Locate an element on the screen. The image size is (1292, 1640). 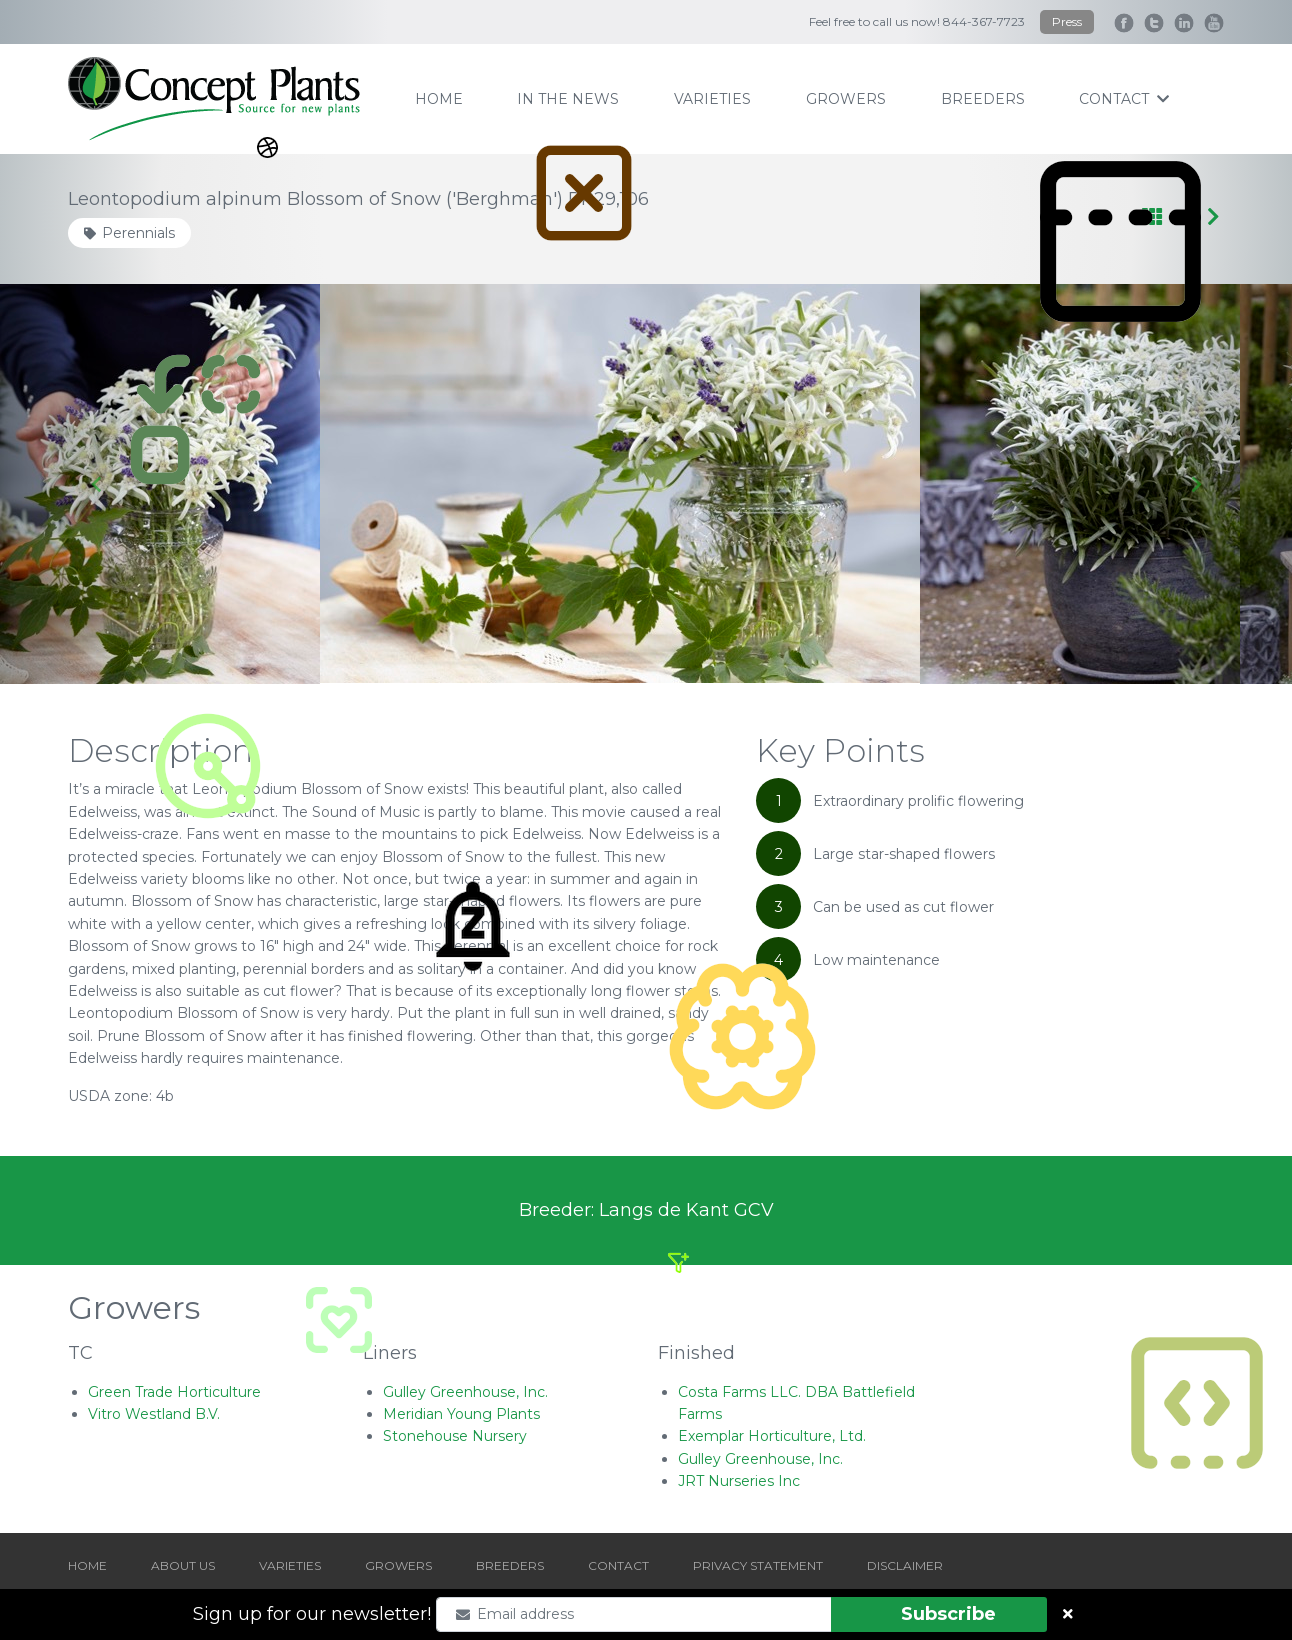
adjust search radius or distance is located at coordinates (208, 766).